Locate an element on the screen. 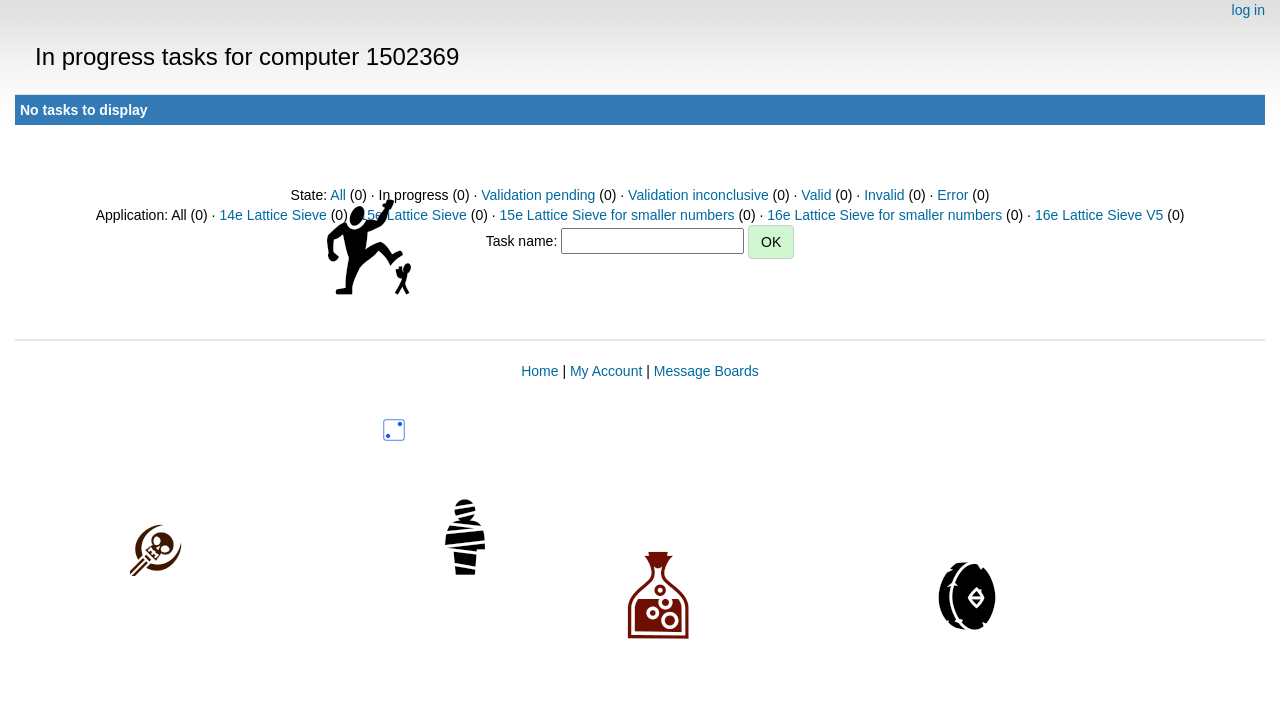 The image size is (1280, 720). select necromancer or dark mage class is located at coordinates (156, 550).